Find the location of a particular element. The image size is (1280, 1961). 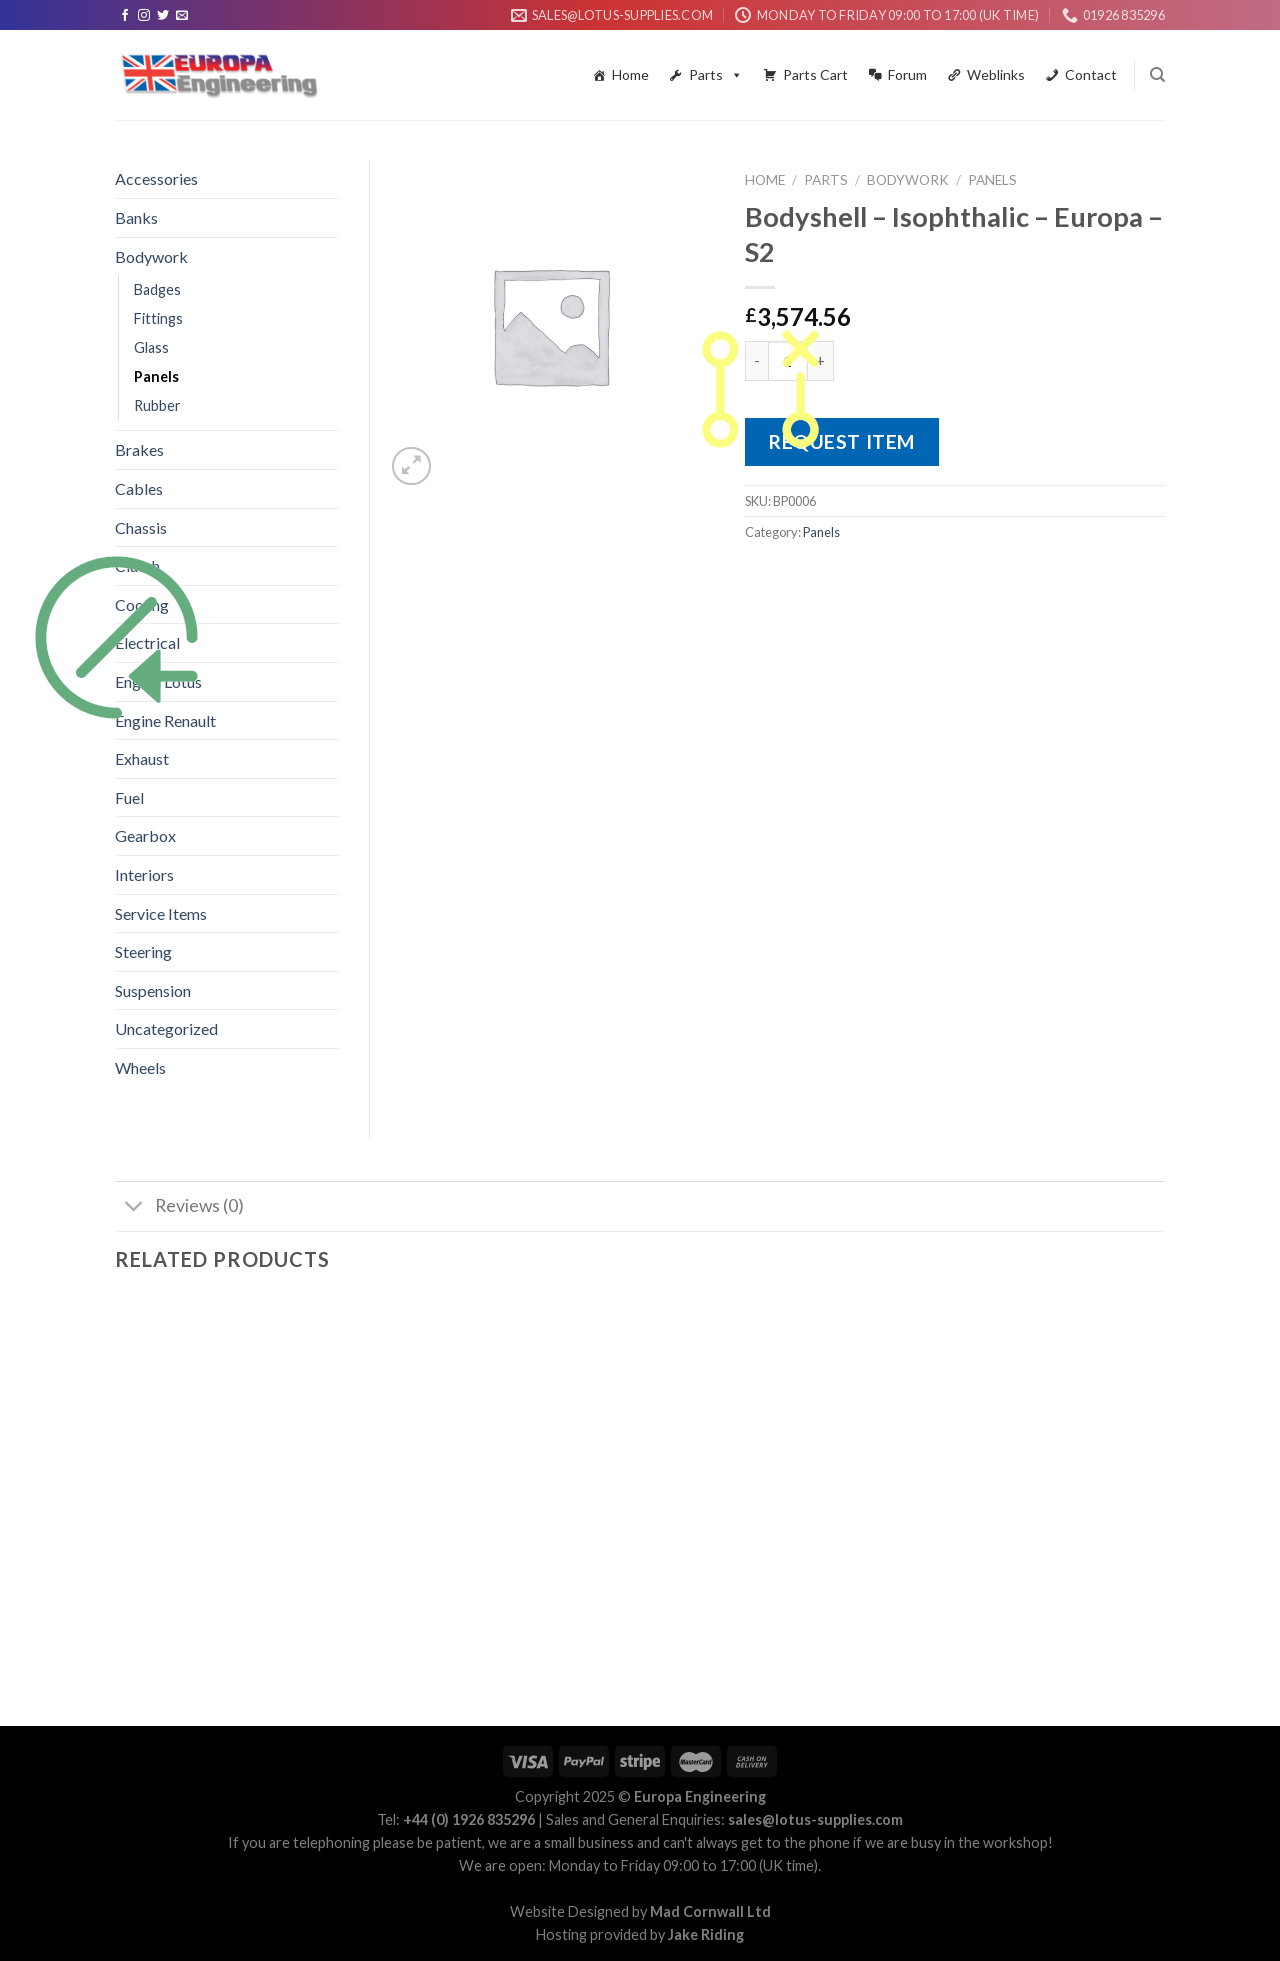

indicates a closed or rejected pull request is located at coordinates (760, 389).